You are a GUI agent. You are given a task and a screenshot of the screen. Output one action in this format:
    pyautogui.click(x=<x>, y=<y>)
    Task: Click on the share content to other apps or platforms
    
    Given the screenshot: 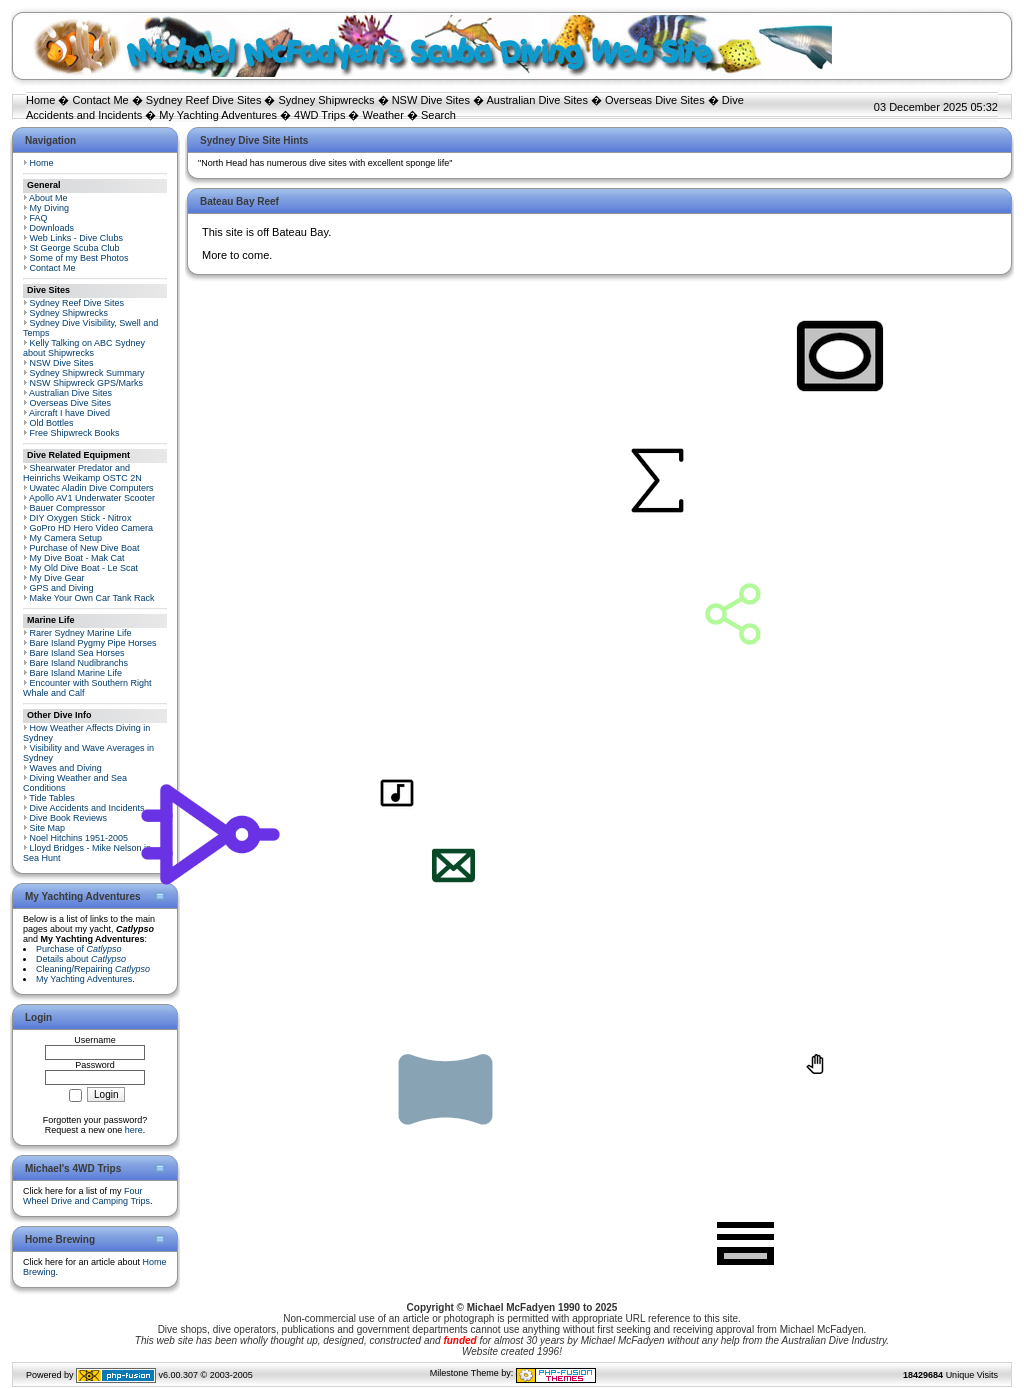 What is the action you would take?
    pyautogui.click(x=736, y=614)
    